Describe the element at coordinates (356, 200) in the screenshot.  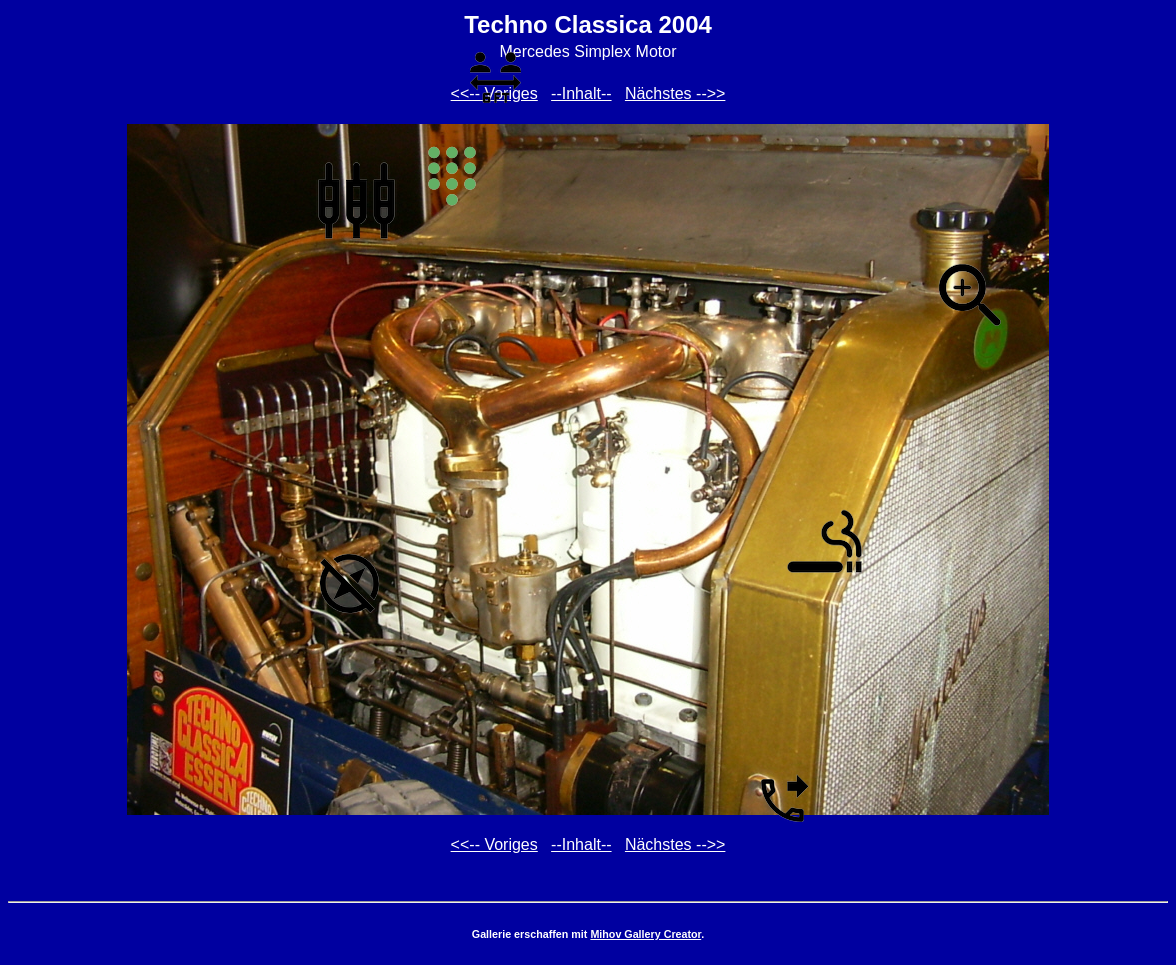
I see `configure audio/video input settings` at that location.